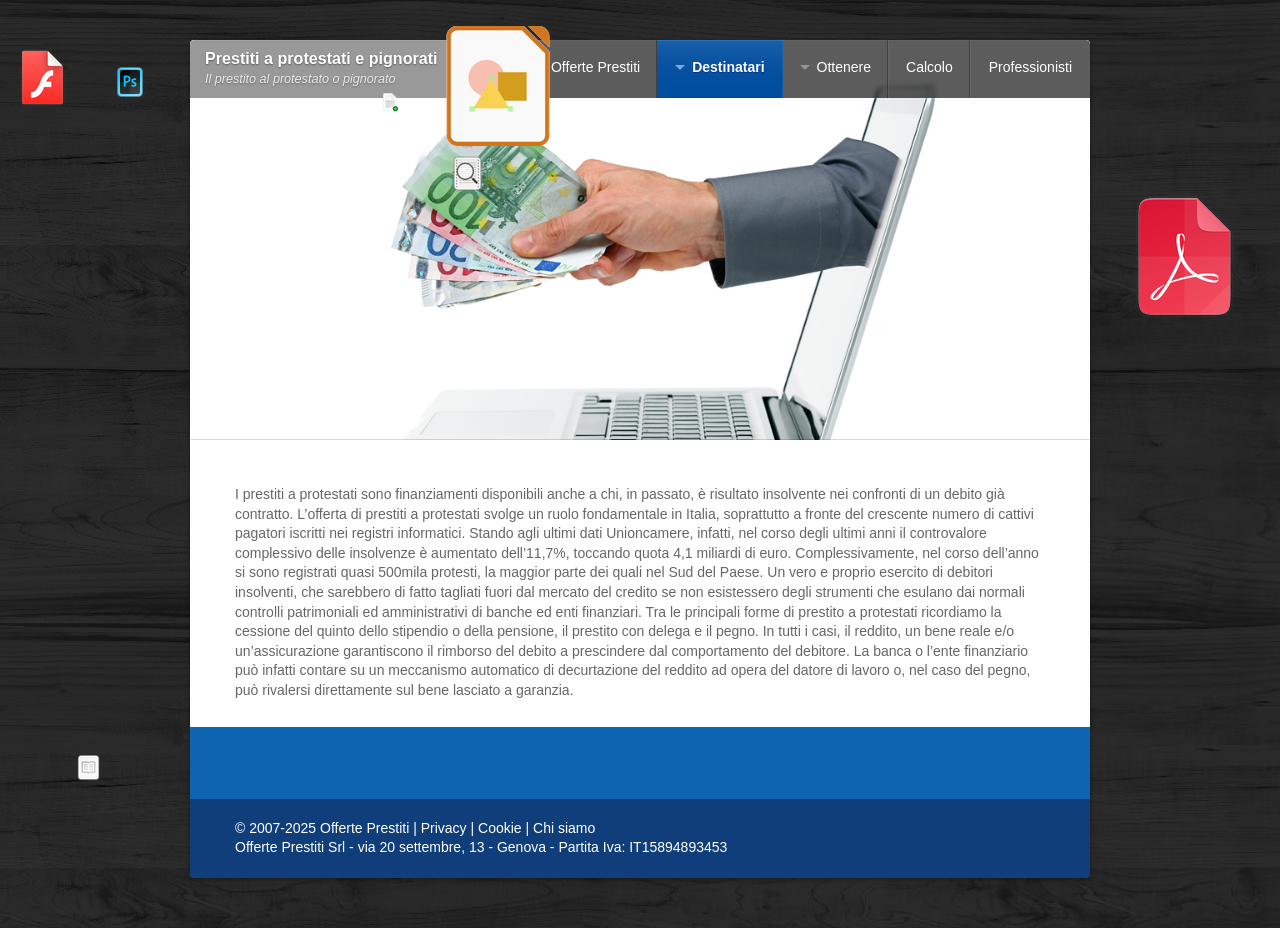 This screenshot has width=1280, height=928. I want to click on open a compressed pdf document, so click(1184, 256).